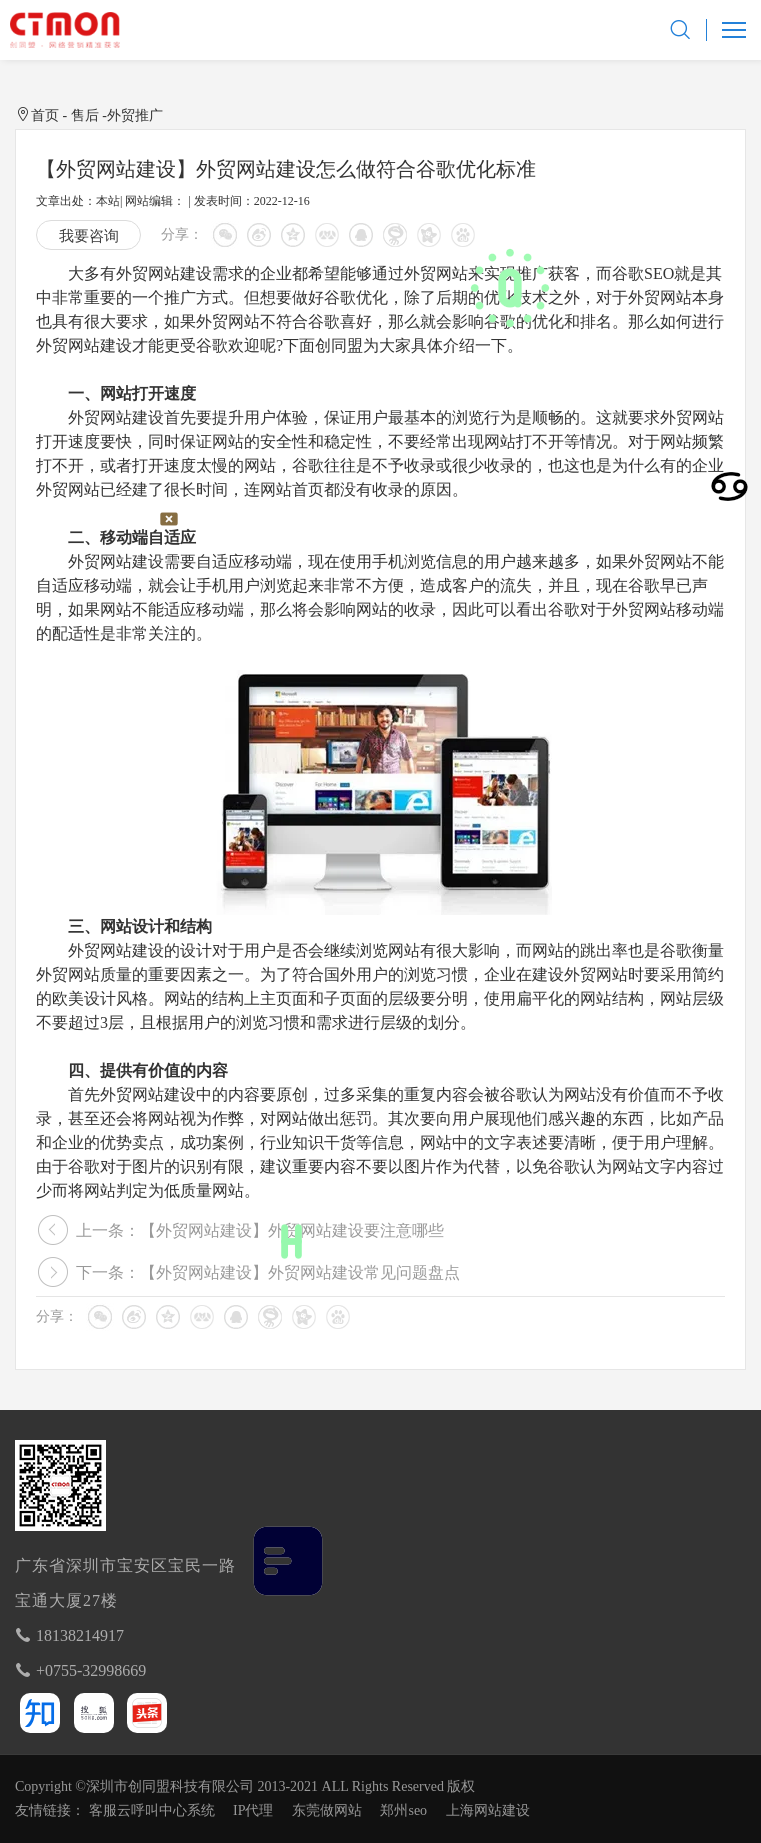  I want to click on align content to the left, vertically centered, so click(288, 1561).